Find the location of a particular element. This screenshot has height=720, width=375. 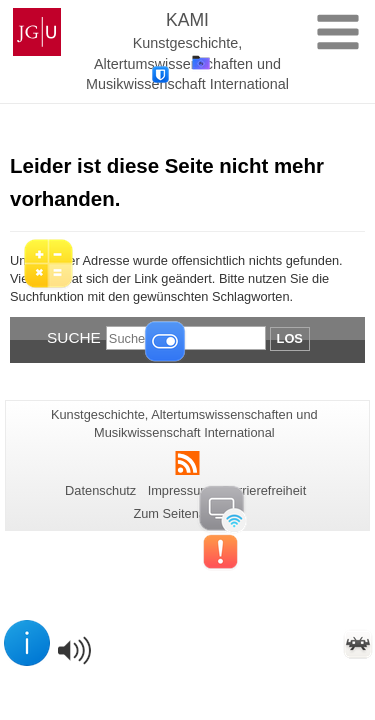

open bitwarden password manager is located at coordinates (160, 74).